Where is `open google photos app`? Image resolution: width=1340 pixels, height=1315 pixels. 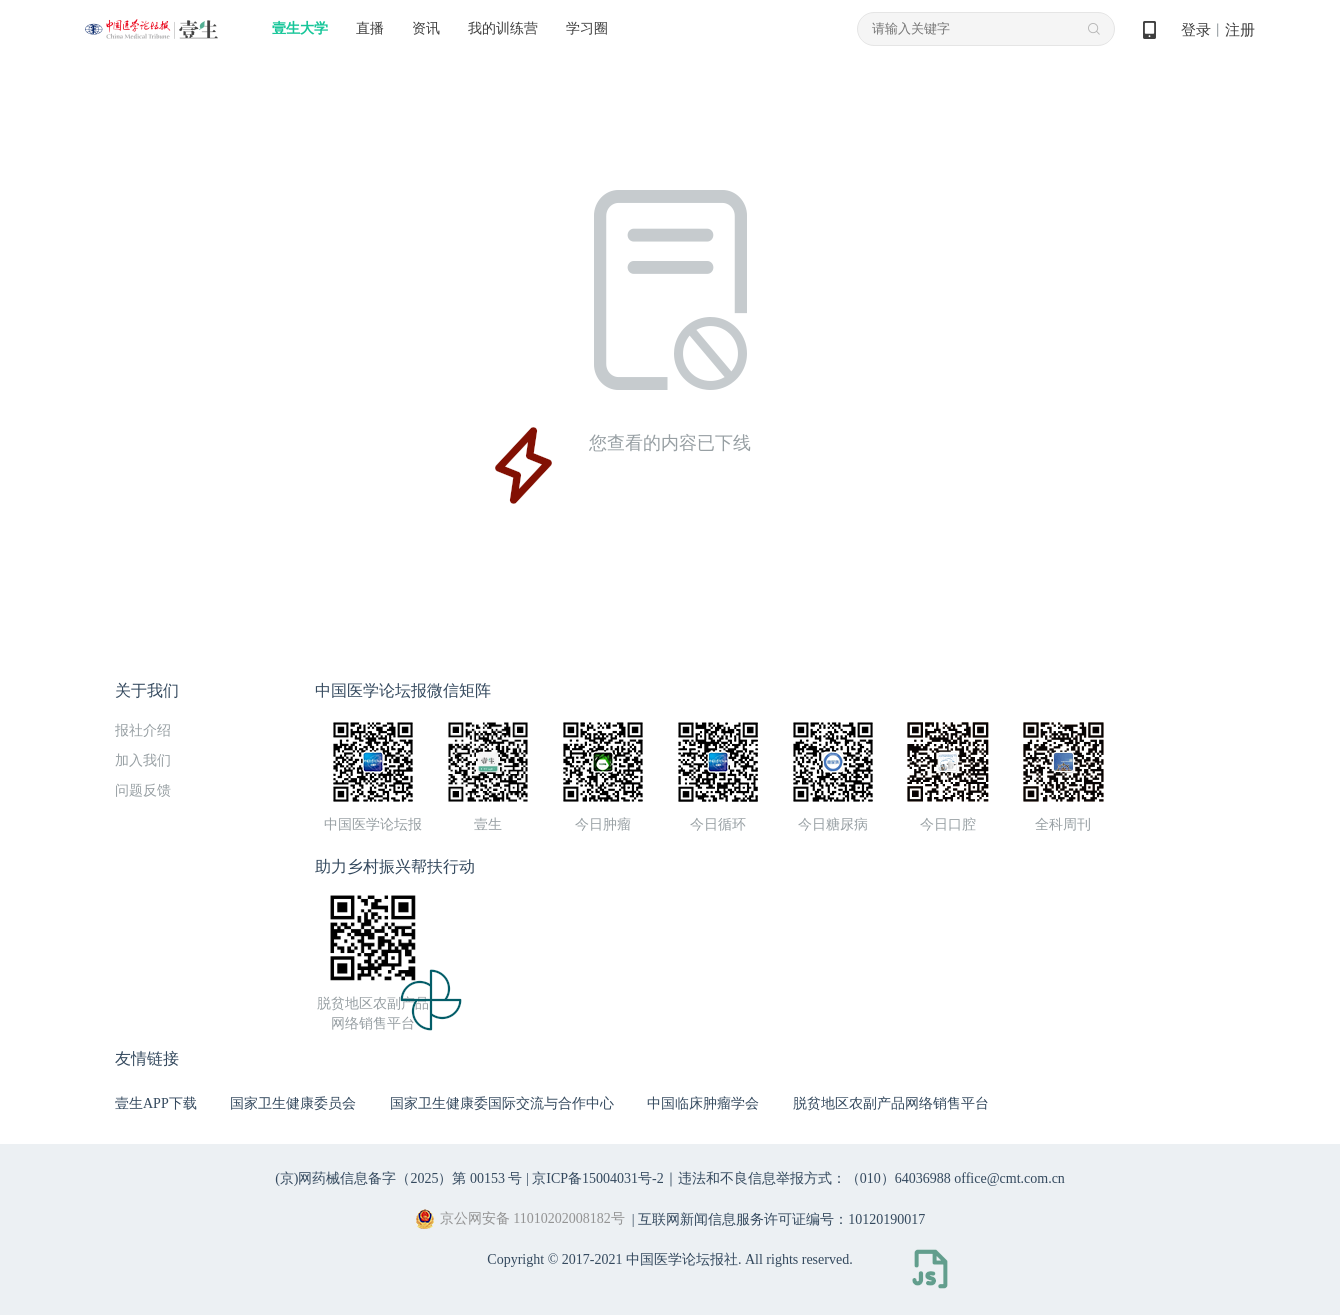
open google photos app is located at coordinates (431, 1000).